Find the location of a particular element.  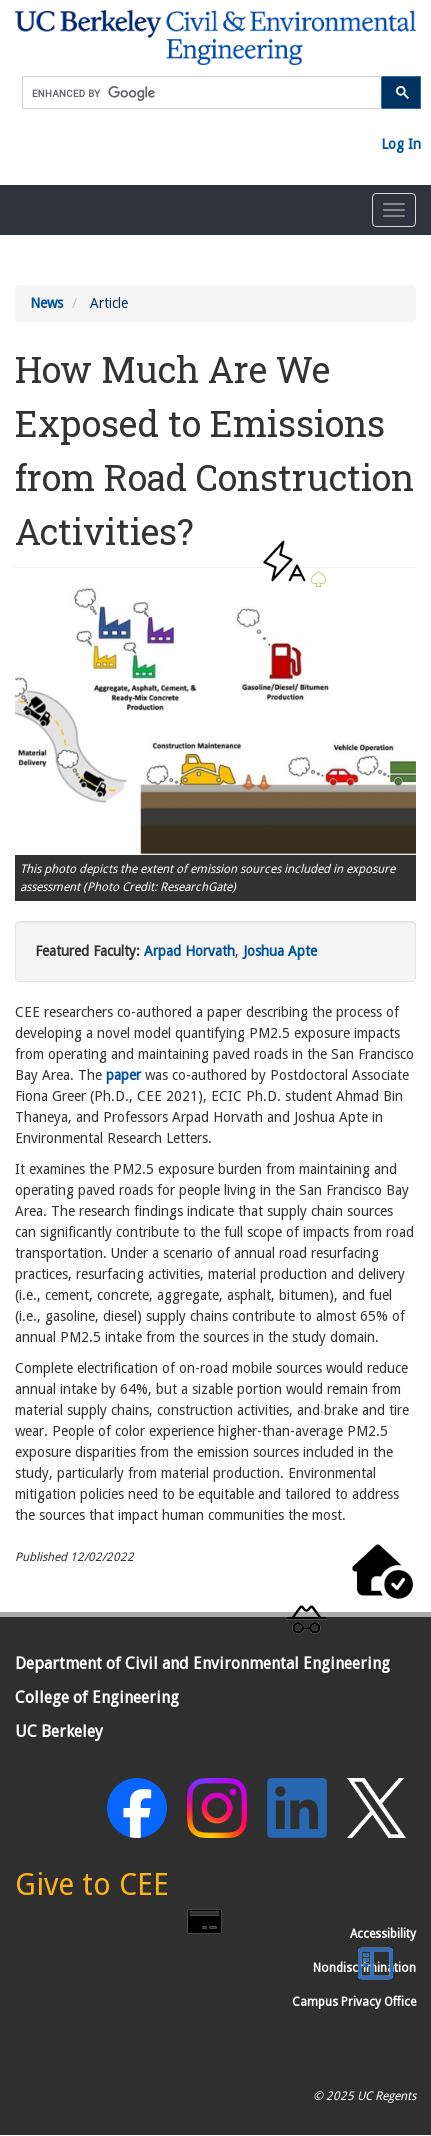

playing cards or card game category is located at coordinates (318, 579).